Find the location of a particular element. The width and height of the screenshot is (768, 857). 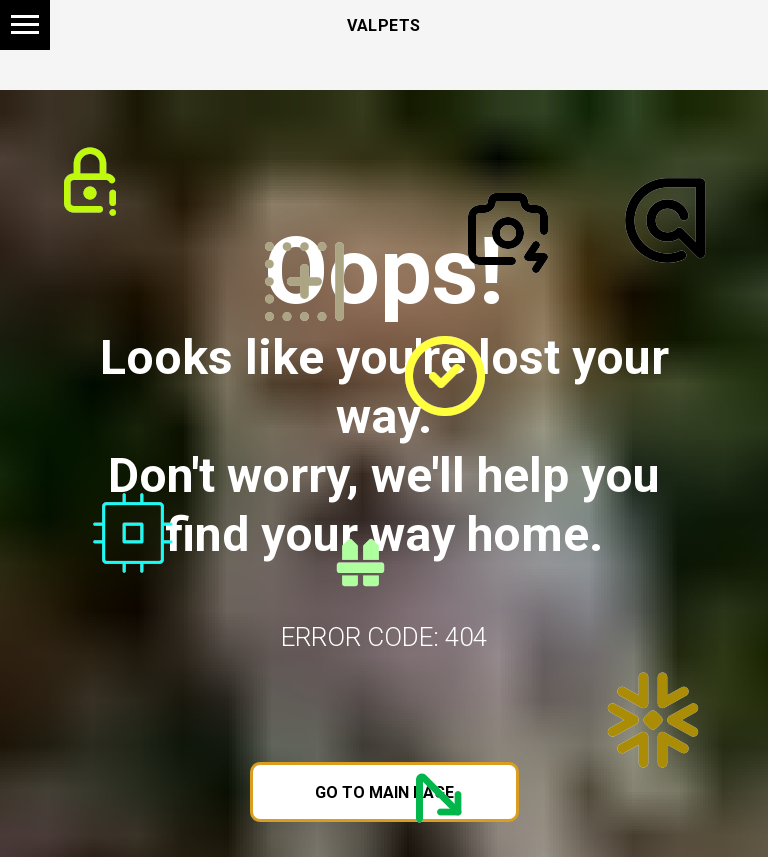

connect to Snowflake data platform is located at coordinates (653, 720).